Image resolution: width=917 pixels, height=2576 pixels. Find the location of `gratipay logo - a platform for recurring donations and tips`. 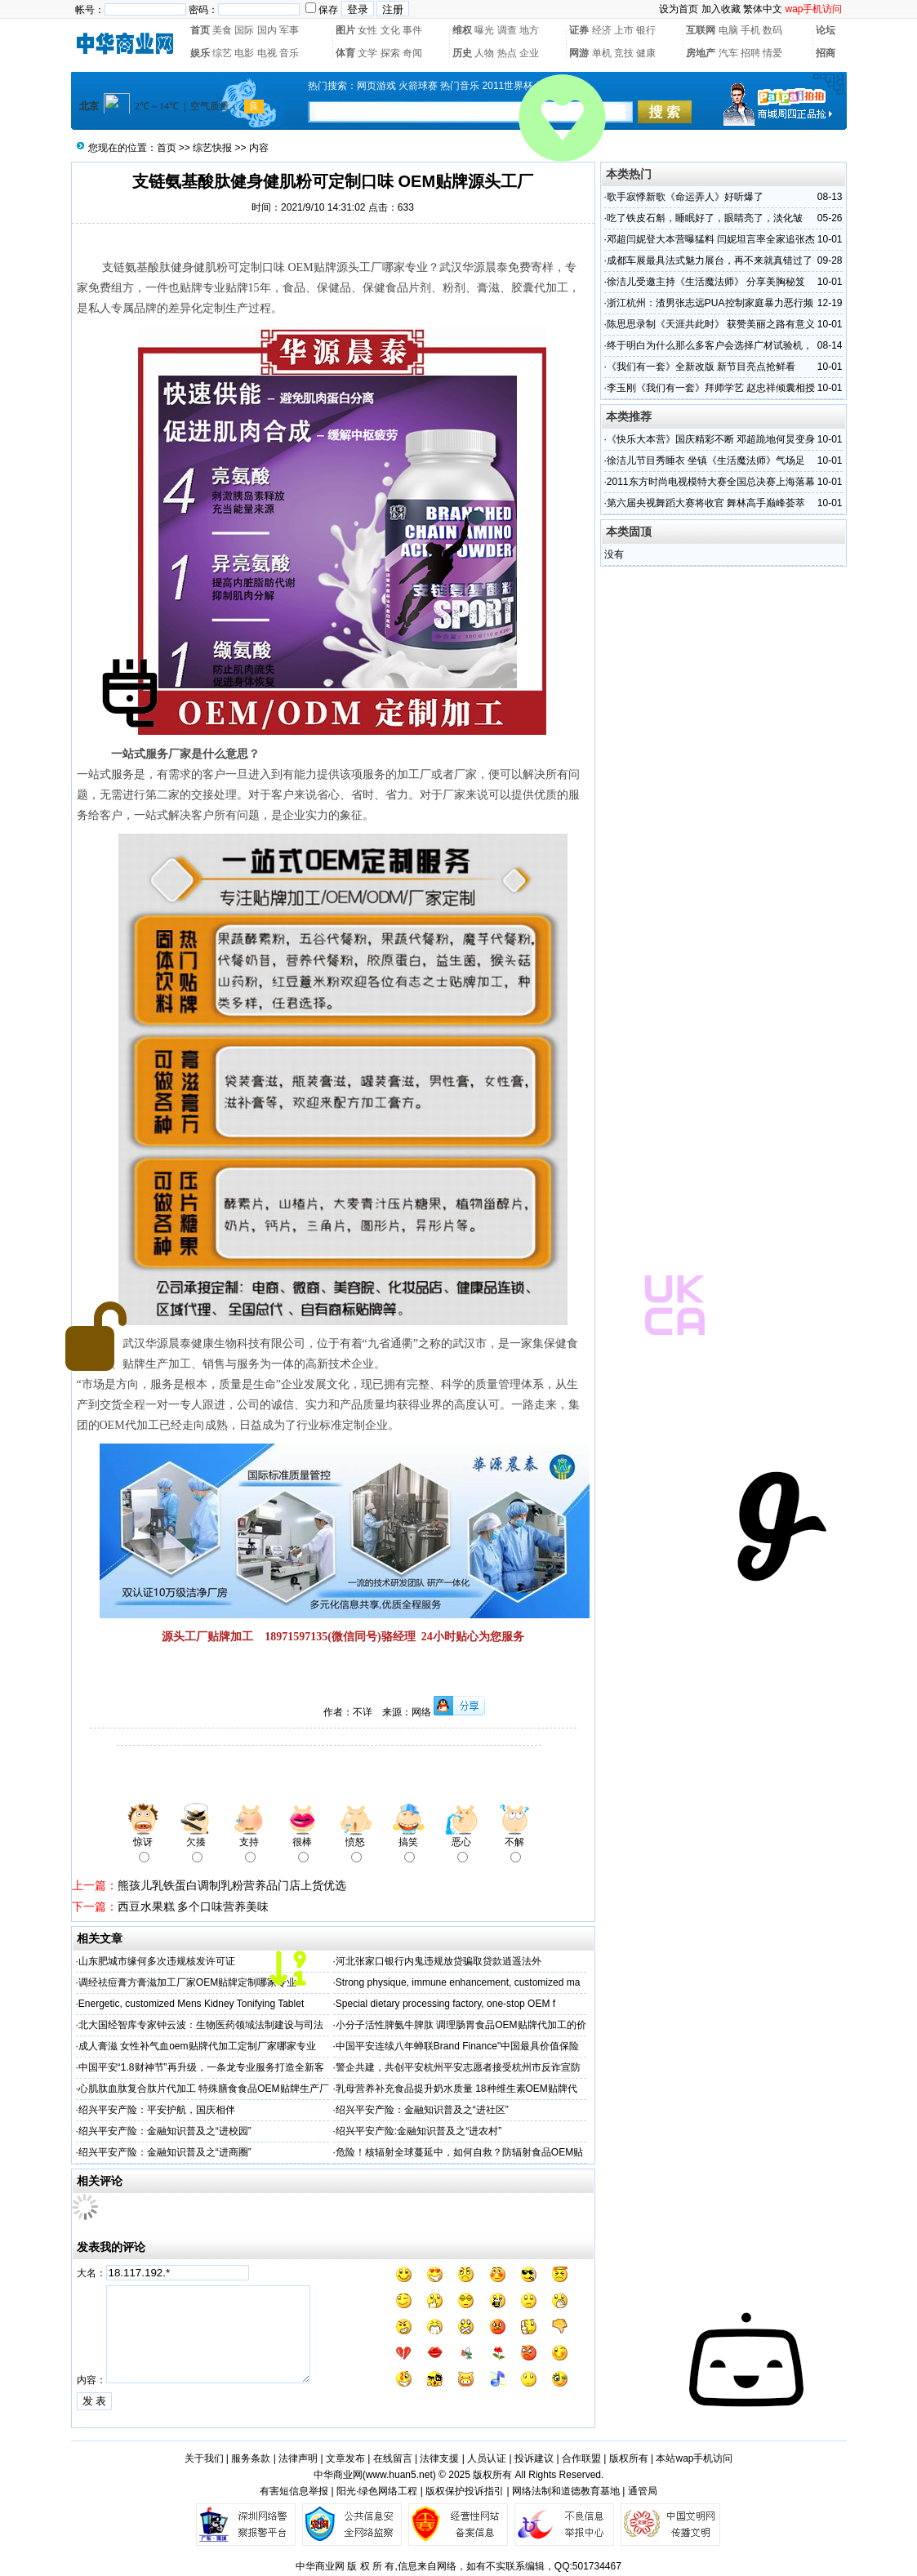

gratipay logo - a platform for recurring donations and tips is located at coordinates (562, 118).